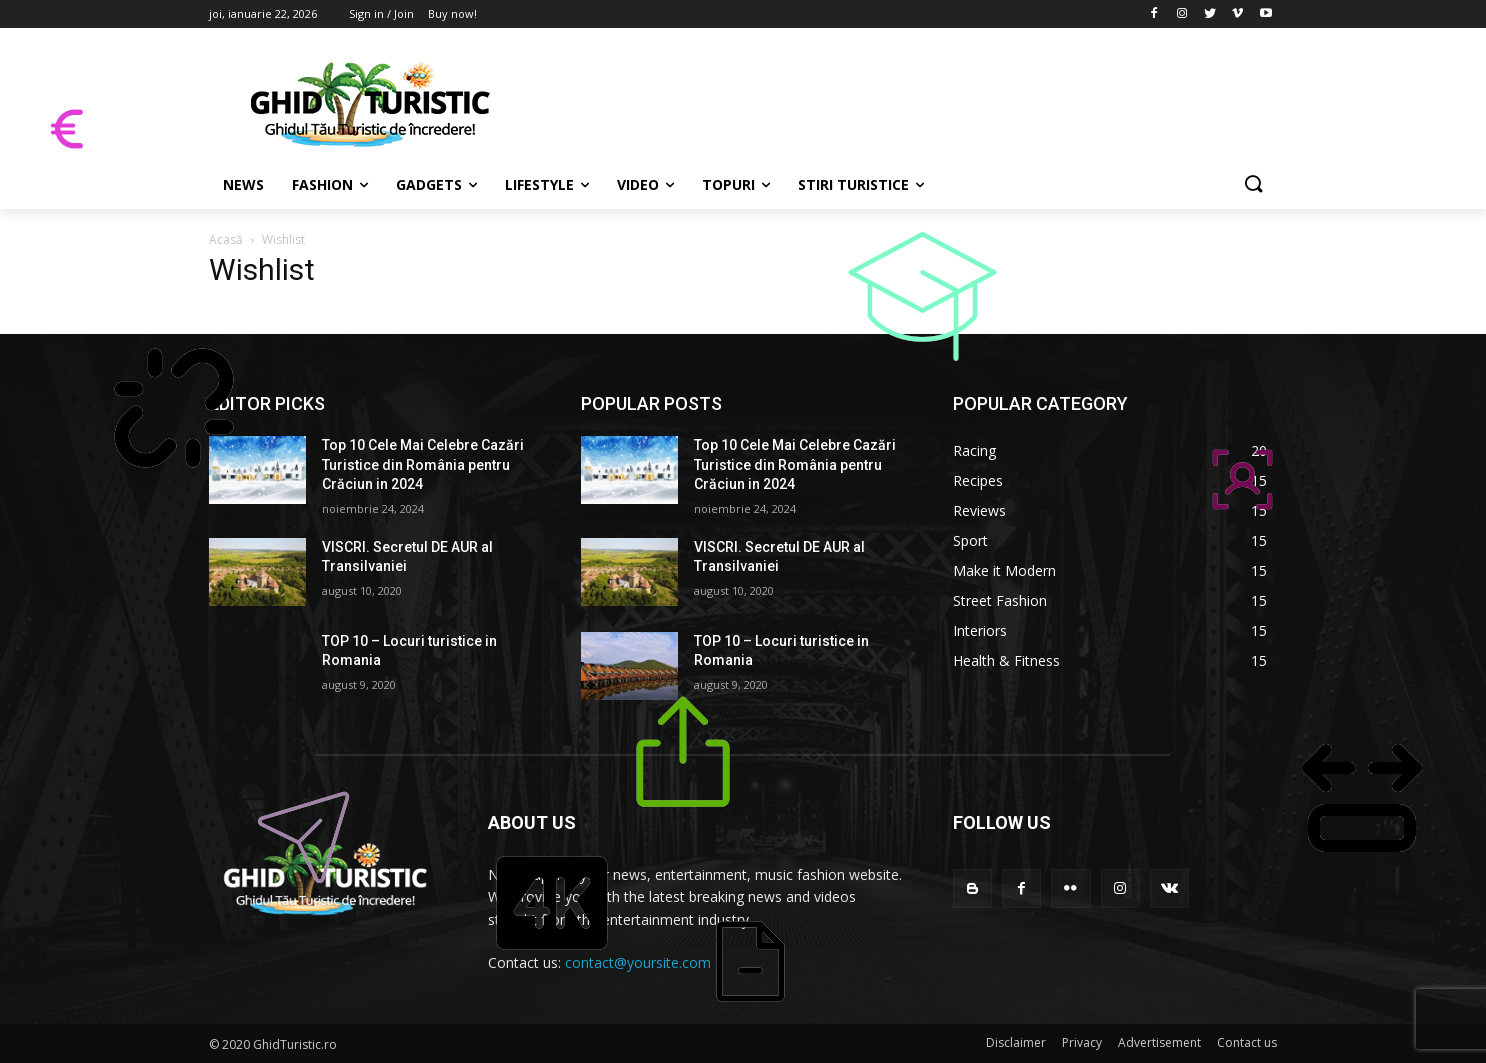  What do you see at coordinates (69, 129) in the screenshot?
I see `indicates euro currency or pricing` at bounding box center [69, 129].